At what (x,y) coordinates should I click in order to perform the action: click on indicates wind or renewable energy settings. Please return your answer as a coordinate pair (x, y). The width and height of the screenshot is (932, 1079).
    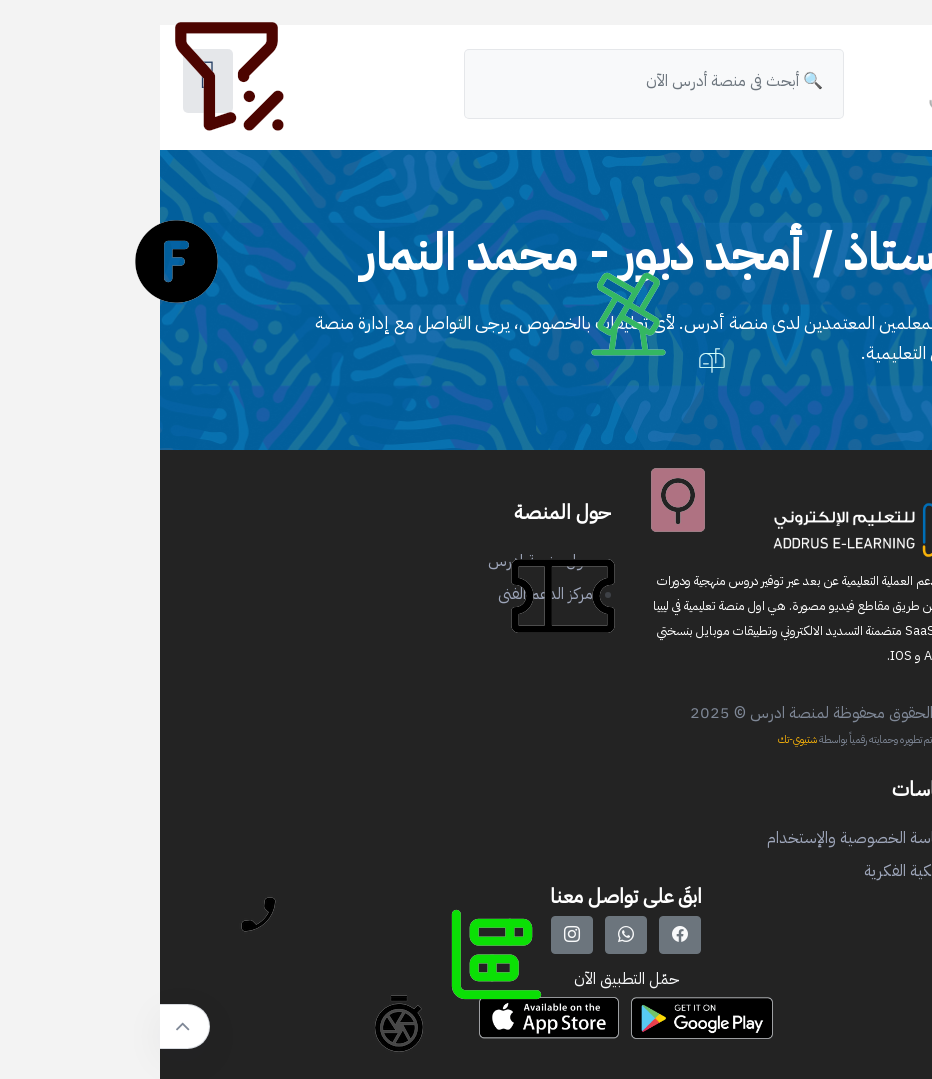
    Looking at the image, I should click on (628, 315).